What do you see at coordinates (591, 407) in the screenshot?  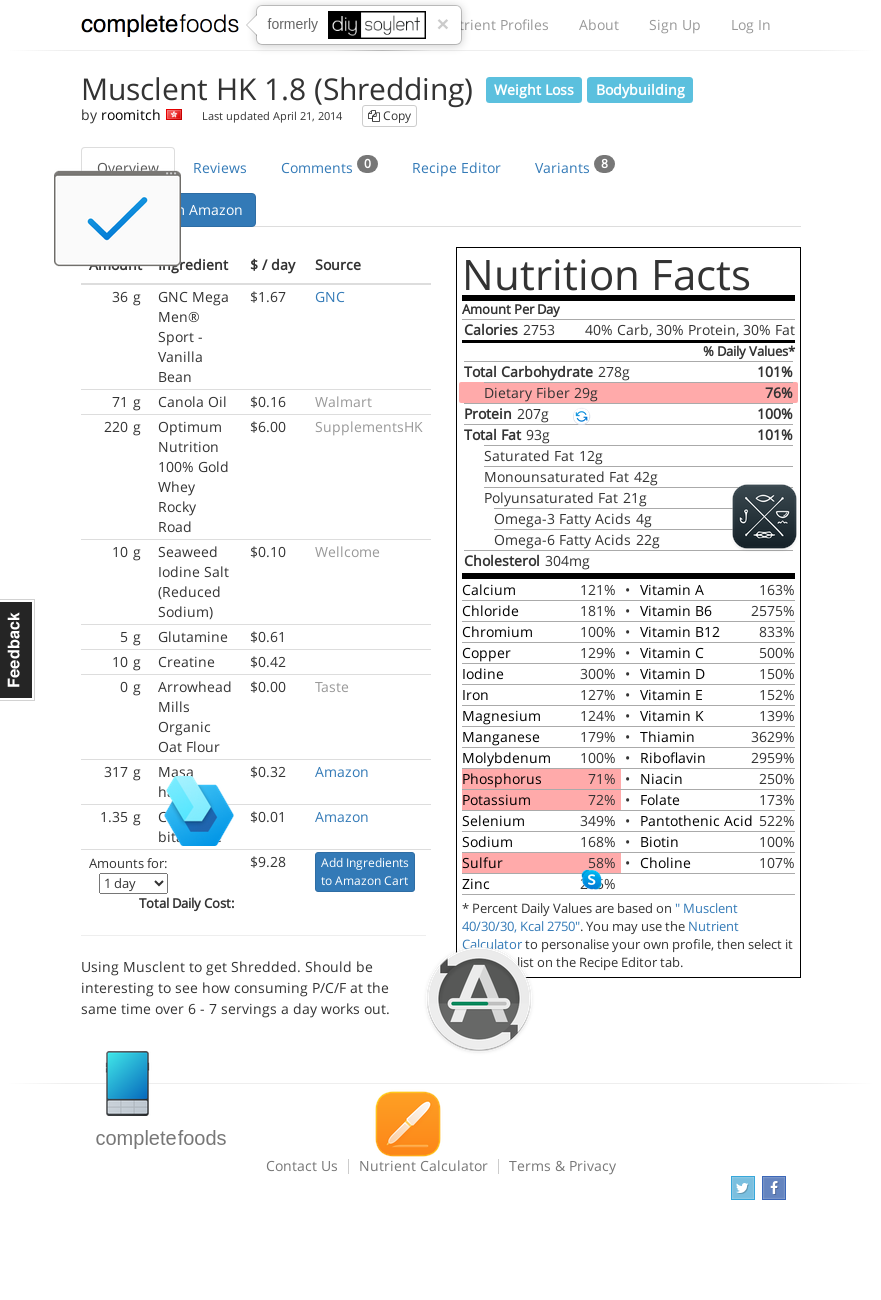 I see `indicates content is syncing or refreshing` at bounding box center [591, 407].